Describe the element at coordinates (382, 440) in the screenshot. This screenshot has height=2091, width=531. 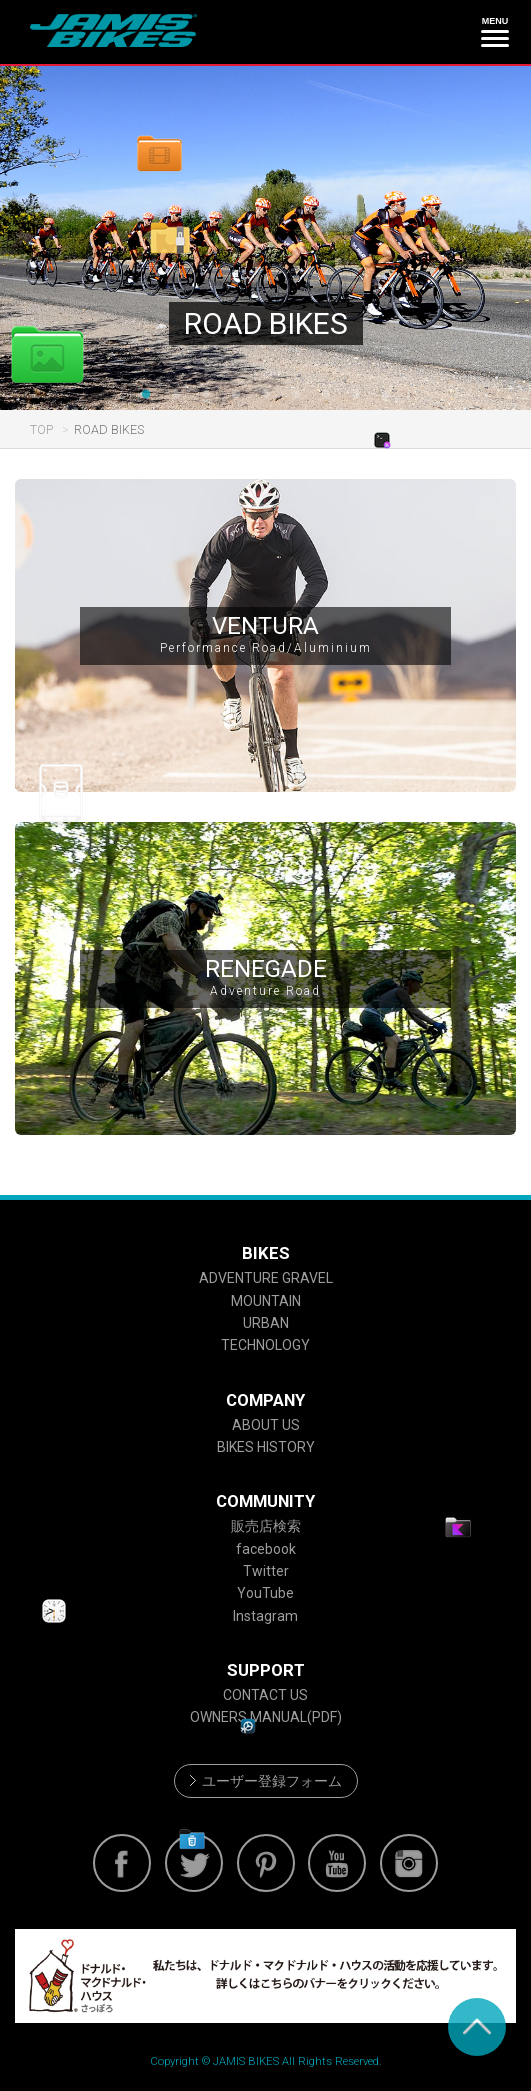
I see `open SecureCRT terminal emulator app` at that location.